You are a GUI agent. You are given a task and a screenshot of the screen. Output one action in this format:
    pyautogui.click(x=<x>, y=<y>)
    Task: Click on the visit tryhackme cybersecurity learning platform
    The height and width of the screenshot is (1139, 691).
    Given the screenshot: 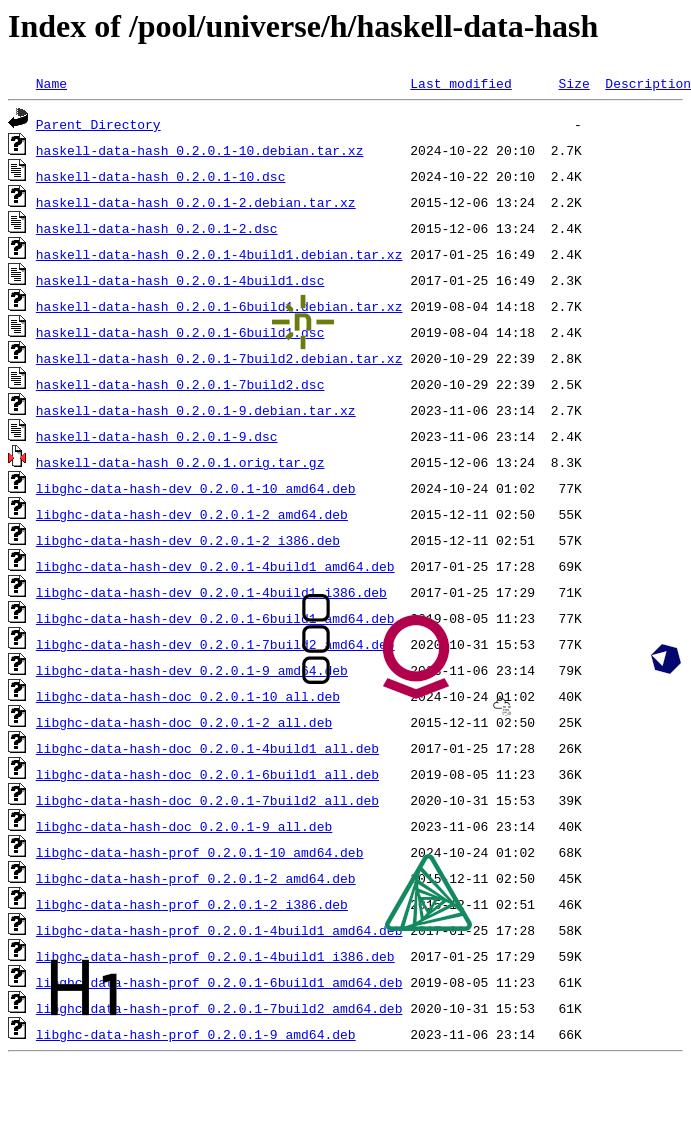 What is the action you would take?
    pyautogui.click(x=502, y=707)
    